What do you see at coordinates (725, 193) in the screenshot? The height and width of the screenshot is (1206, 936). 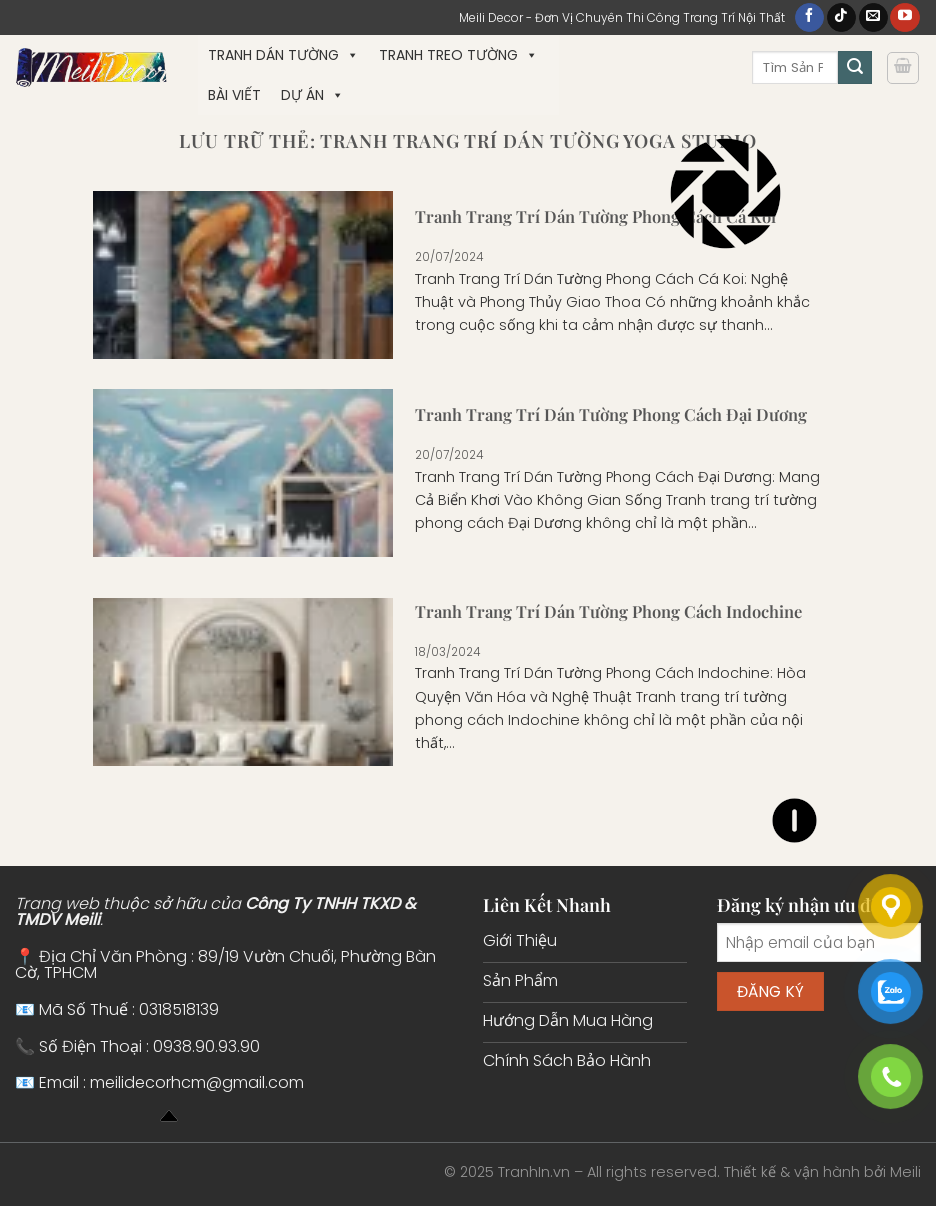 I see `adjust camera aperture settings` at bounding box center [725, 193].